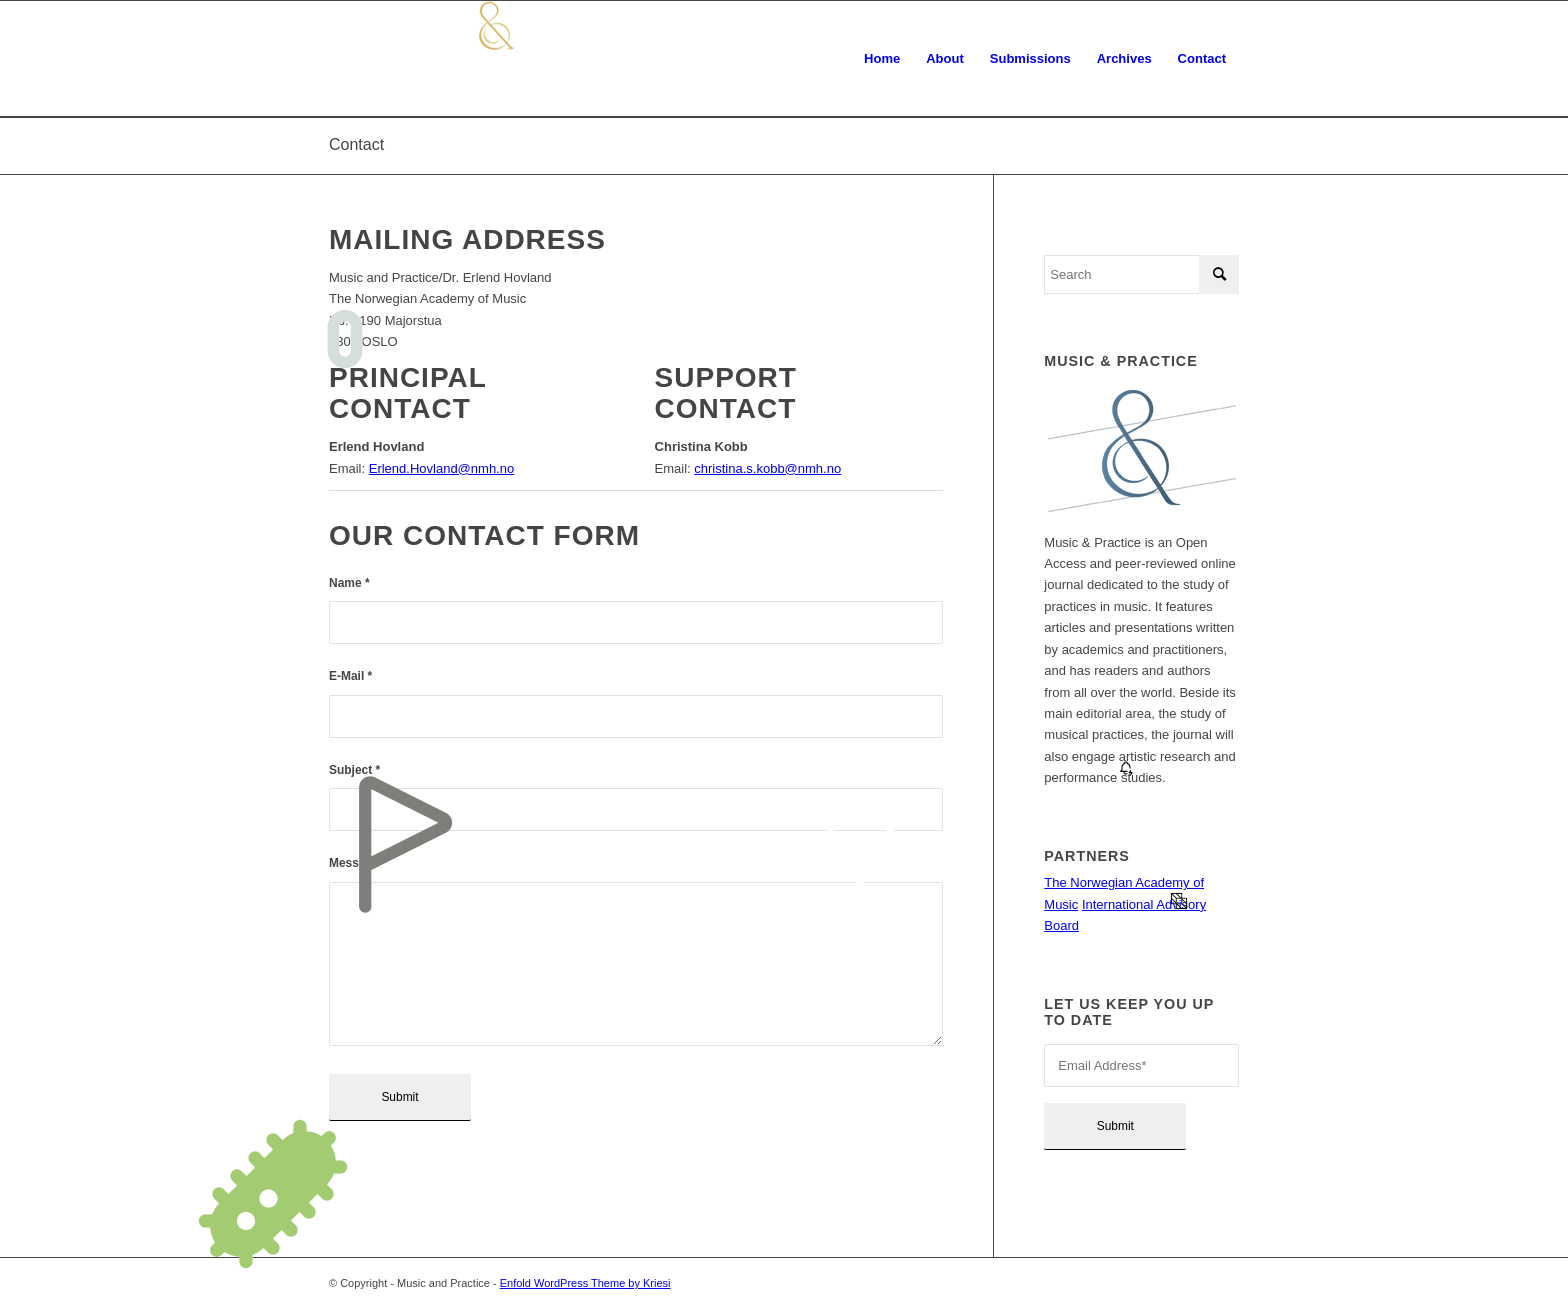  What do you see at coordinates (273, 1194) in the screenshot?
I see `indicates microbiology or bacterial content` at bounding box center [273, 1194].